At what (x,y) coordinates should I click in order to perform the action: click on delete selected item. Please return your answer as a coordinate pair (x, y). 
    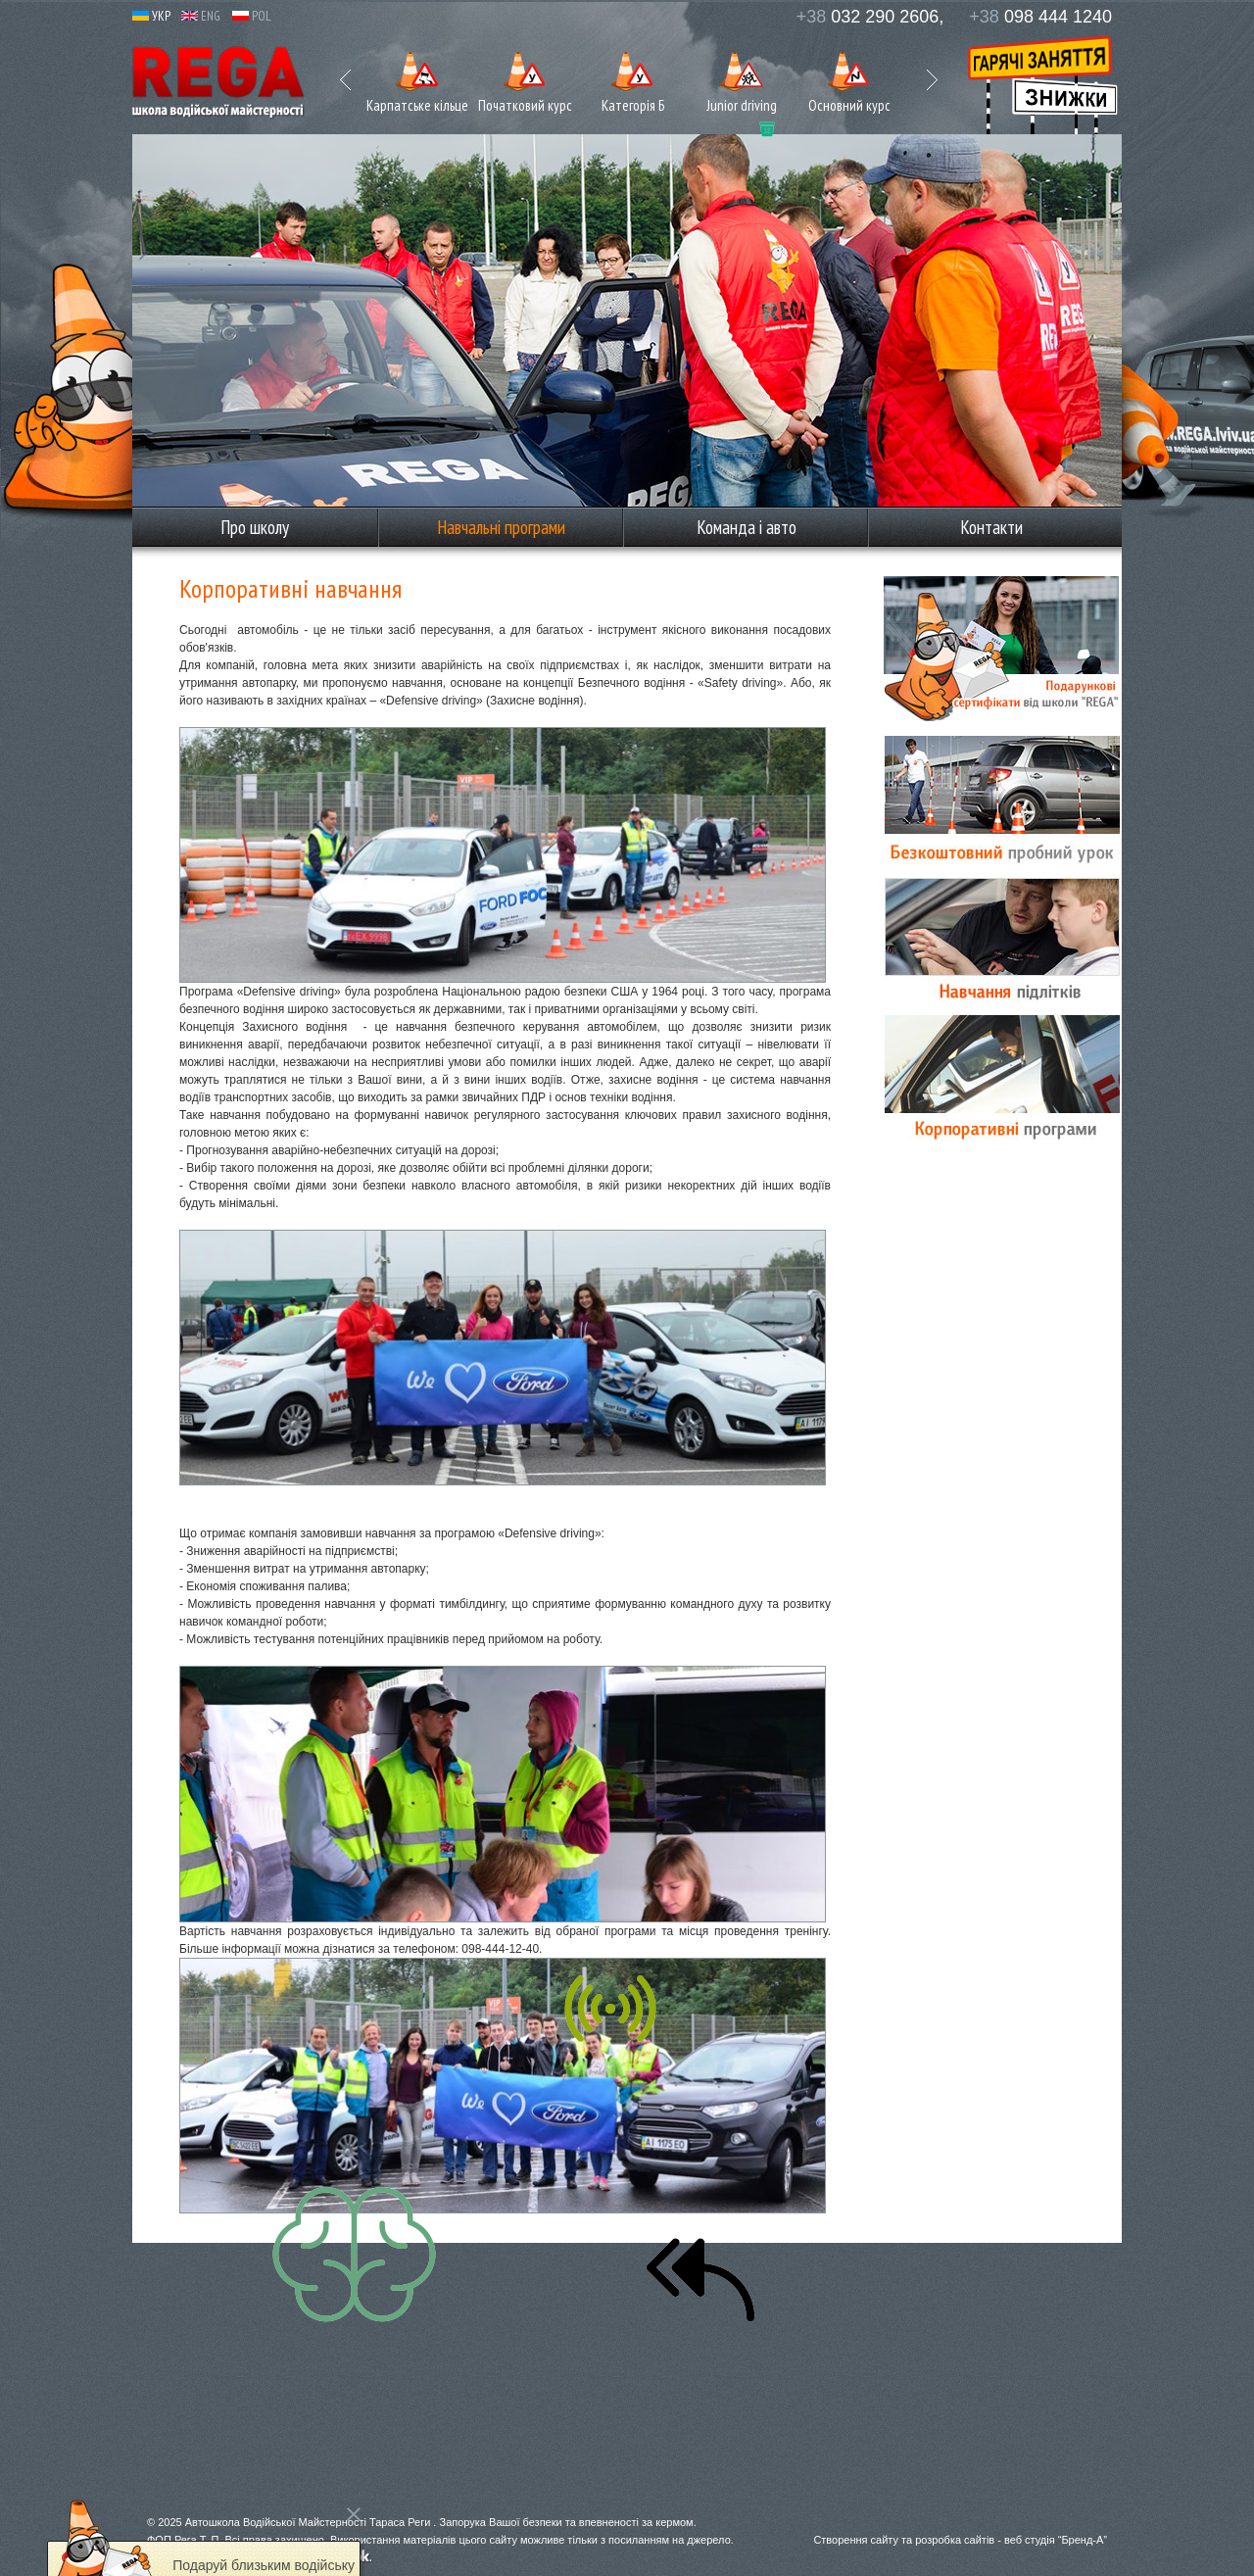
    Looking at the image, I should click on (767, 129).